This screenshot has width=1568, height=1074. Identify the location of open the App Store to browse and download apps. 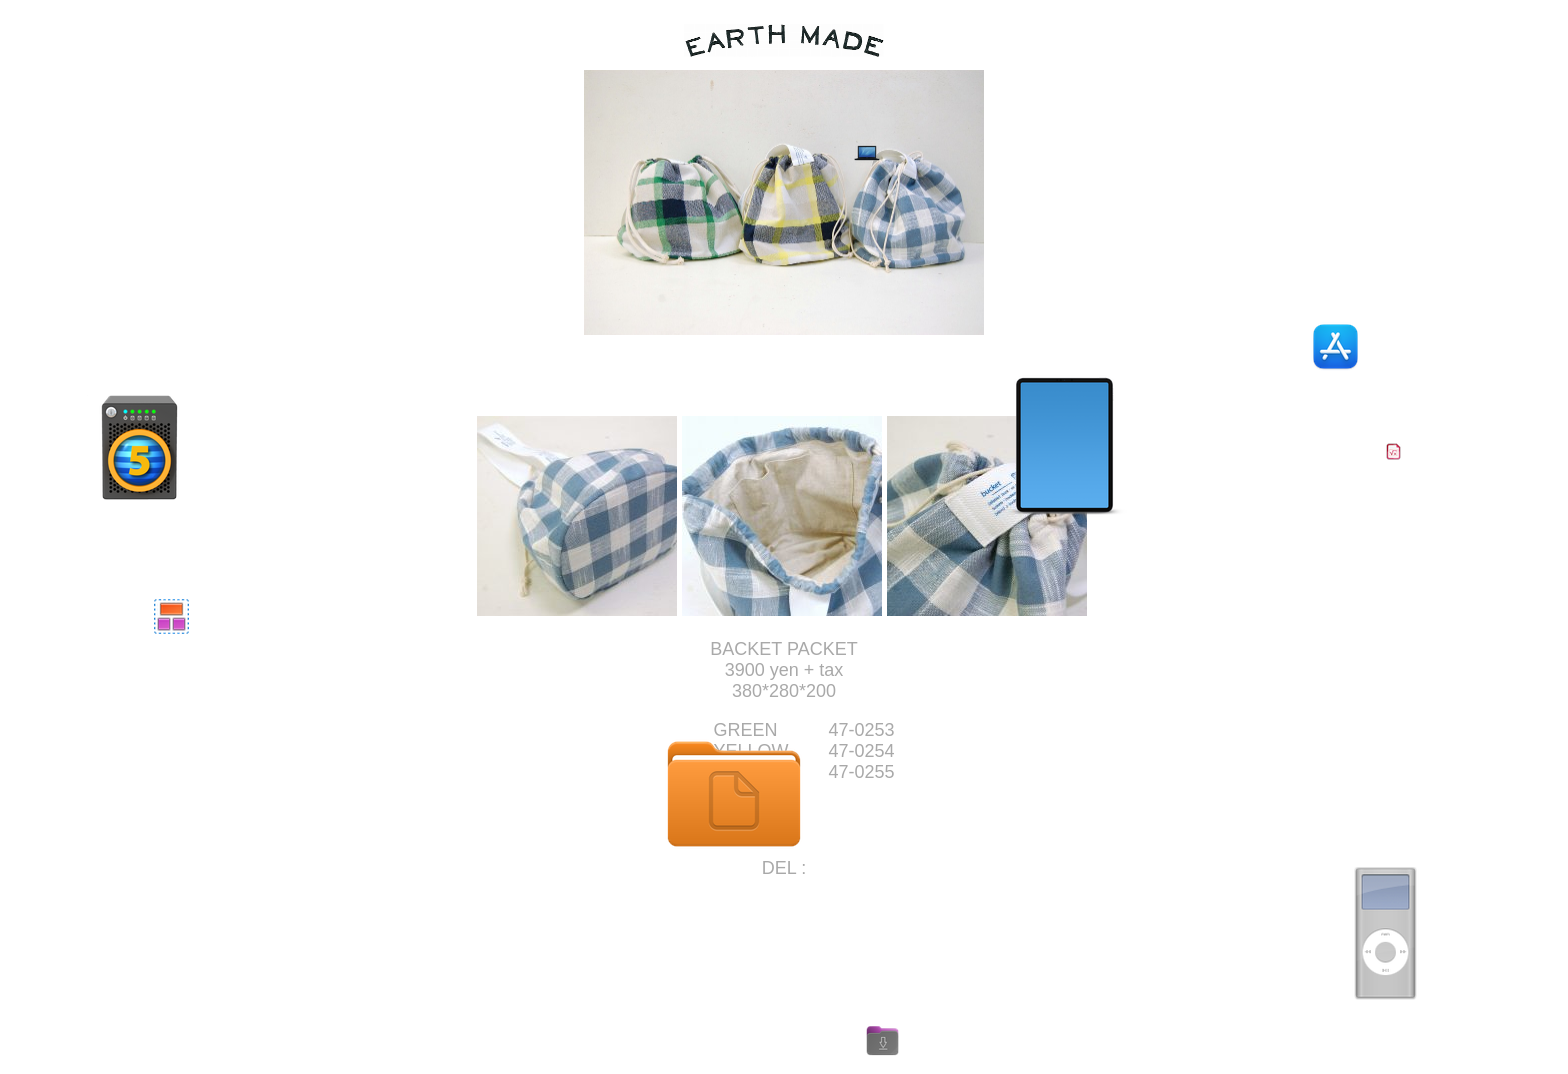
(1335, 346).